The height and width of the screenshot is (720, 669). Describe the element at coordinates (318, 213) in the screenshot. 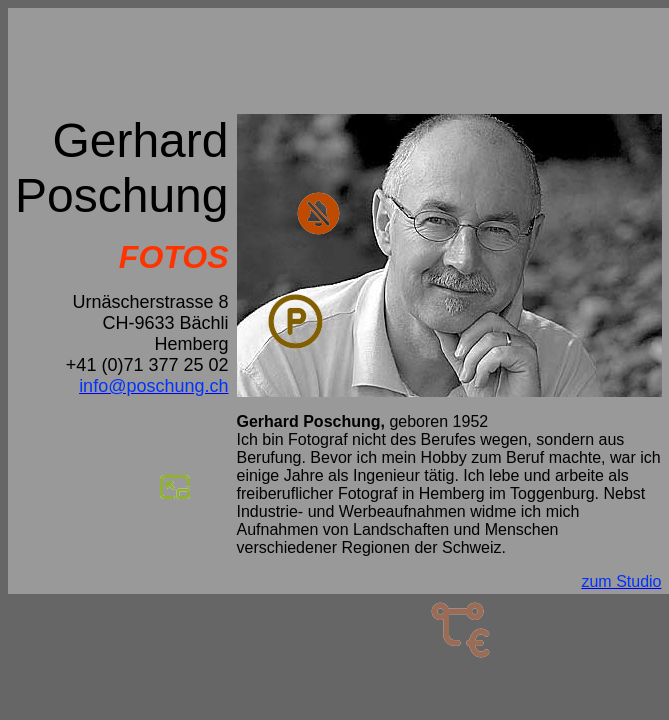

I see `notifications are currently muted or disabled` at that location.